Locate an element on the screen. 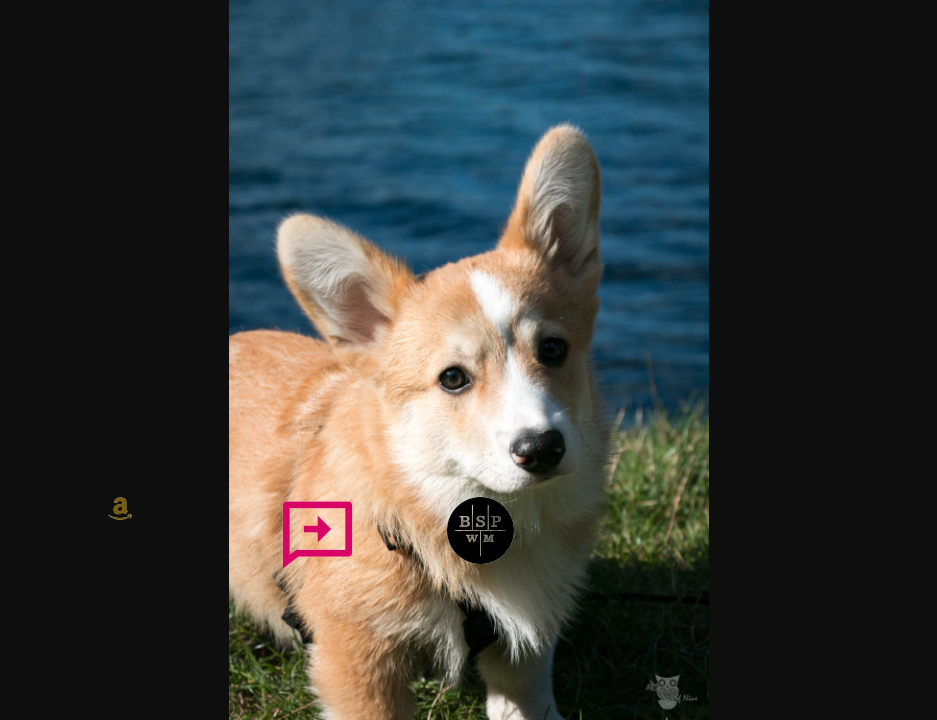 This screenshot has height=720, width=937. forward a chat message is located at coordinates (317, 532).